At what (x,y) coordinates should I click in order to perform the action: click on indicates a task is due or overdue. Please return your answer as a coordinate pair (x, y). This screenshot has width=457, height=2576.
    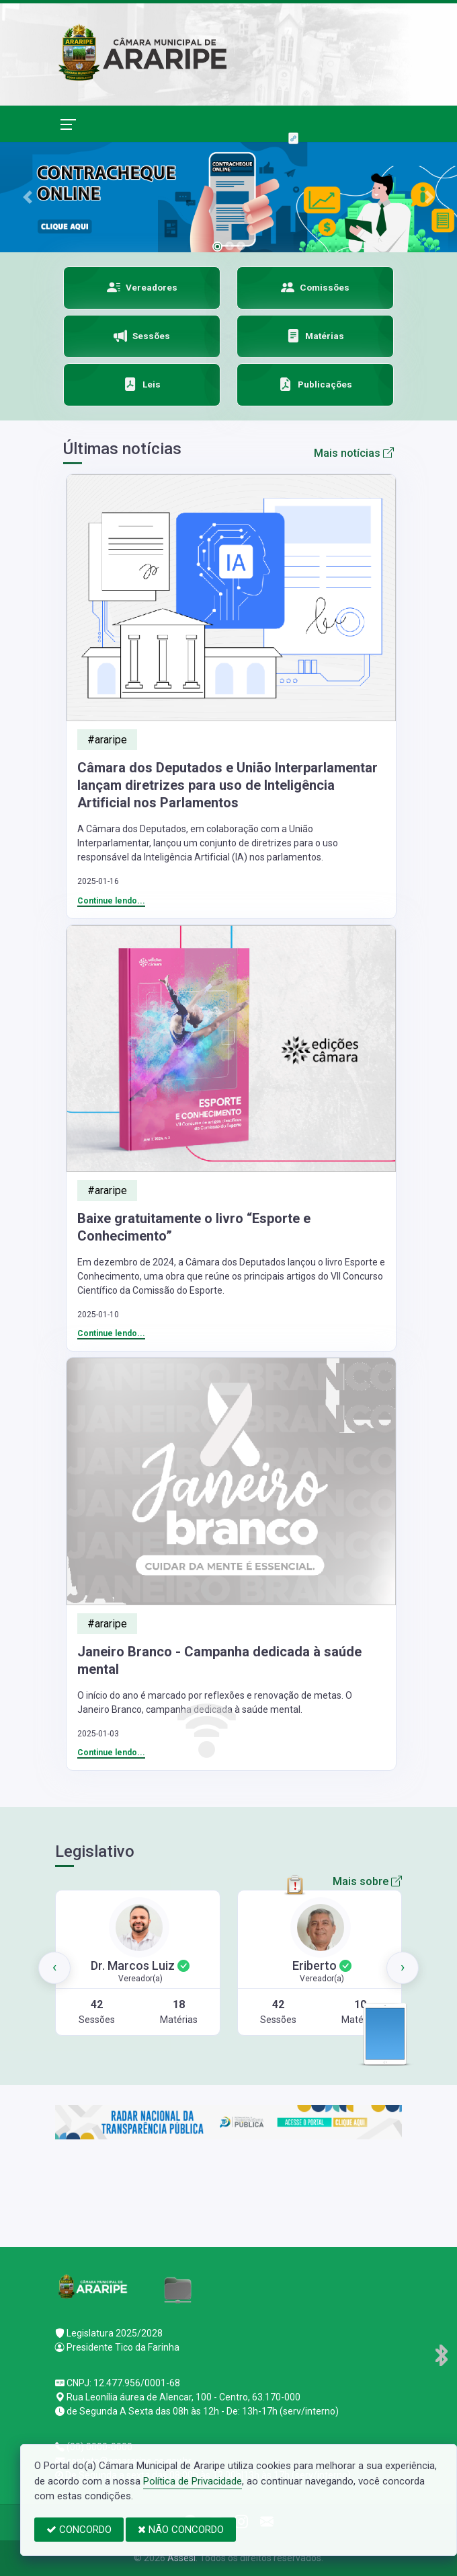
    Looking at the image, I should click on (294, 1884).